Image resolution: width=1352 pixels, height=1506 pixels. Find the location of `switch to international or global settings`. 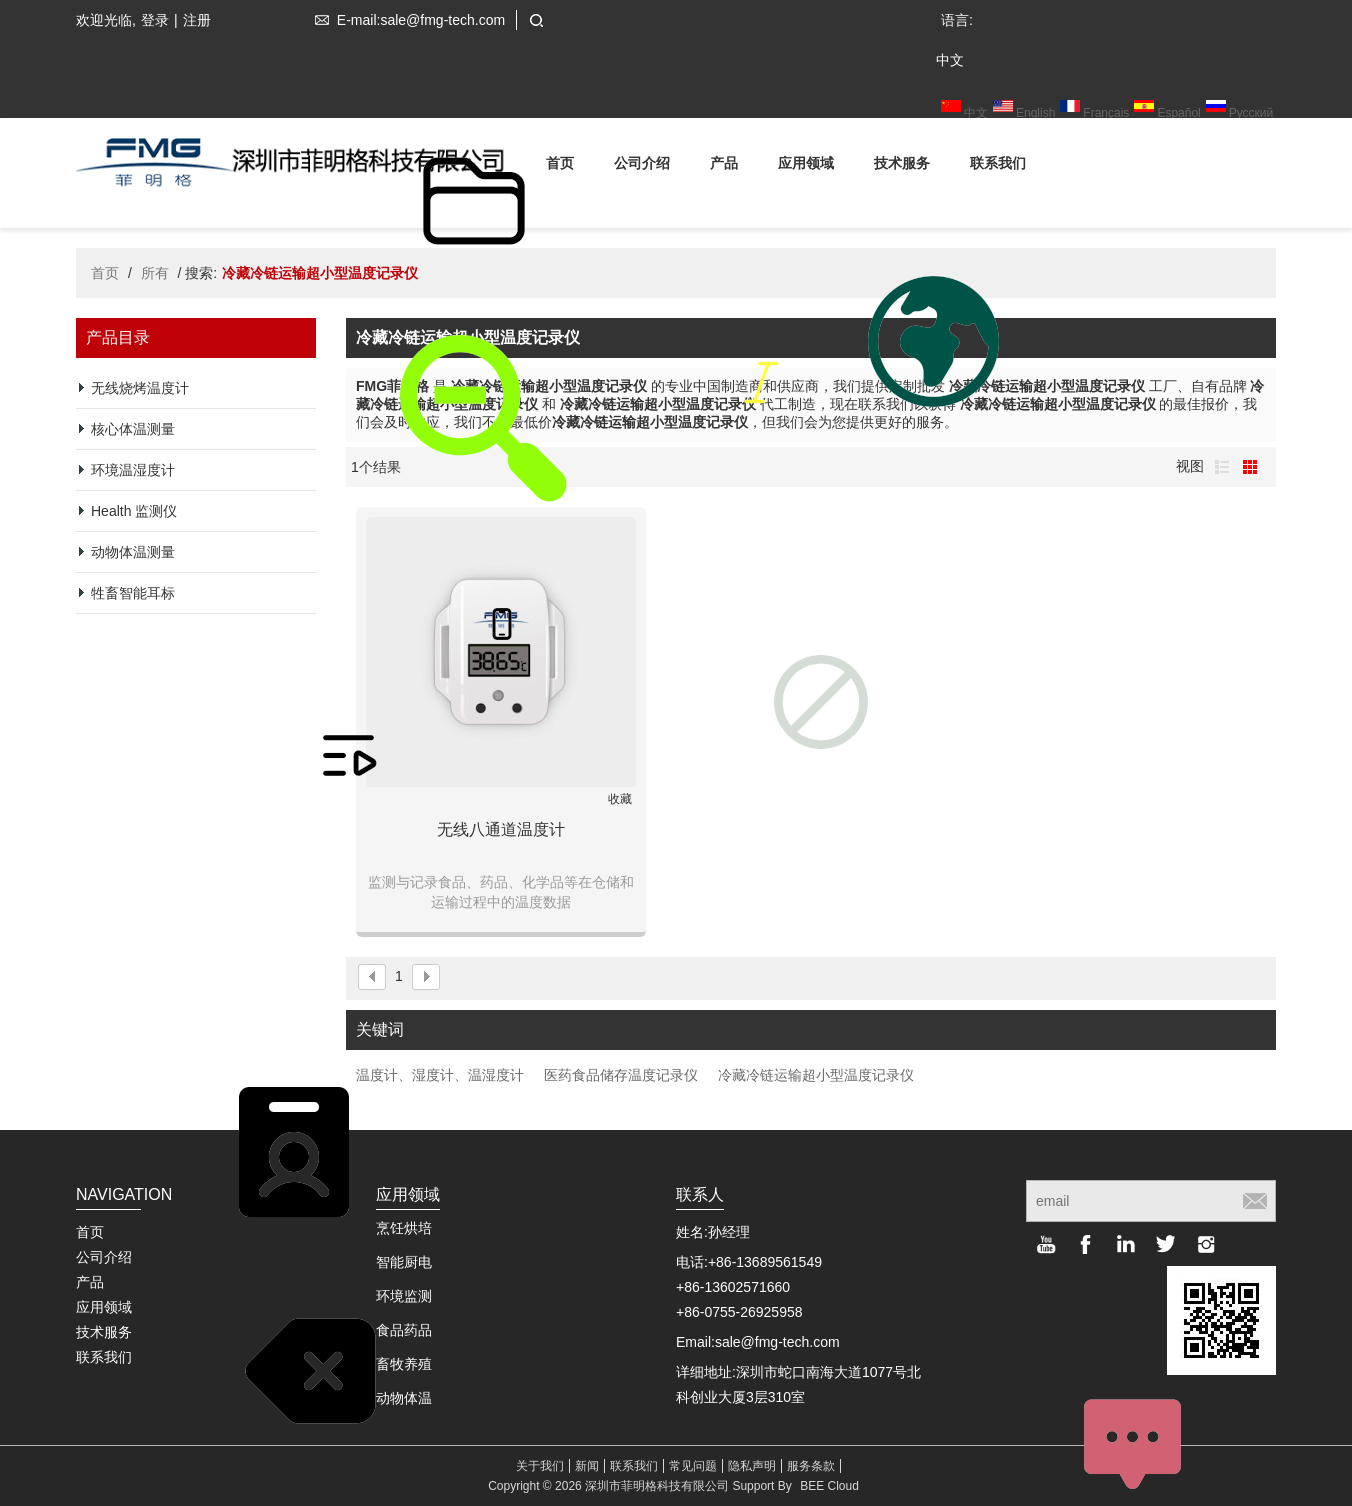

switch to international or global settings is located at coordinates (933, 341).